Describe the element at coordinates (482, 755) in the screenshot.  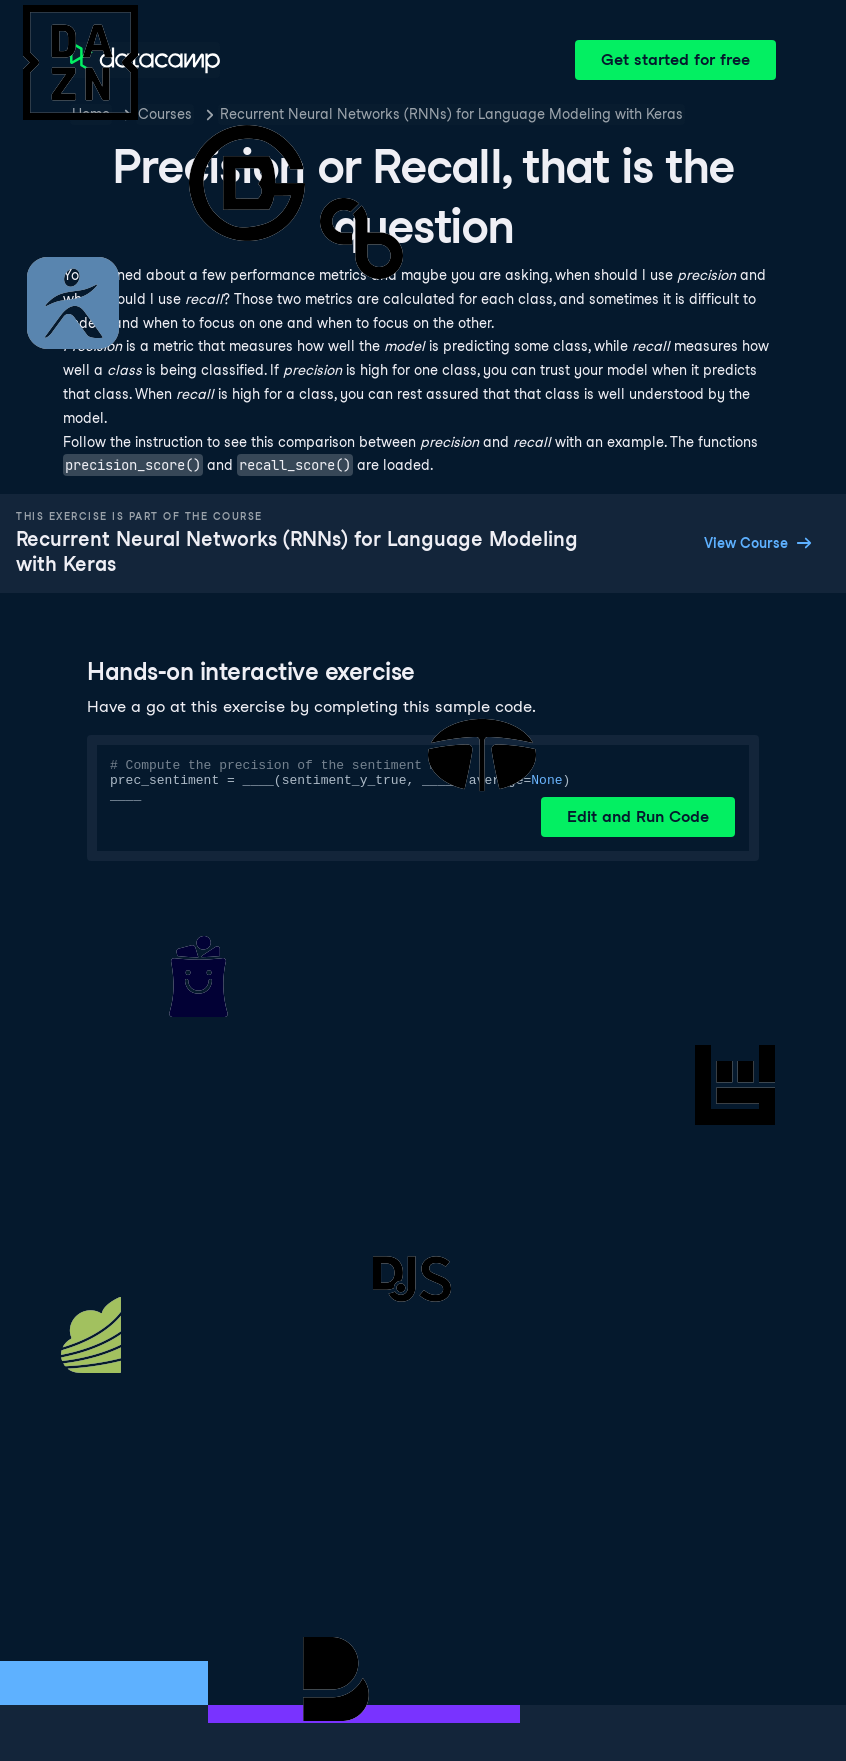
I see `tata group company logo` at that location.